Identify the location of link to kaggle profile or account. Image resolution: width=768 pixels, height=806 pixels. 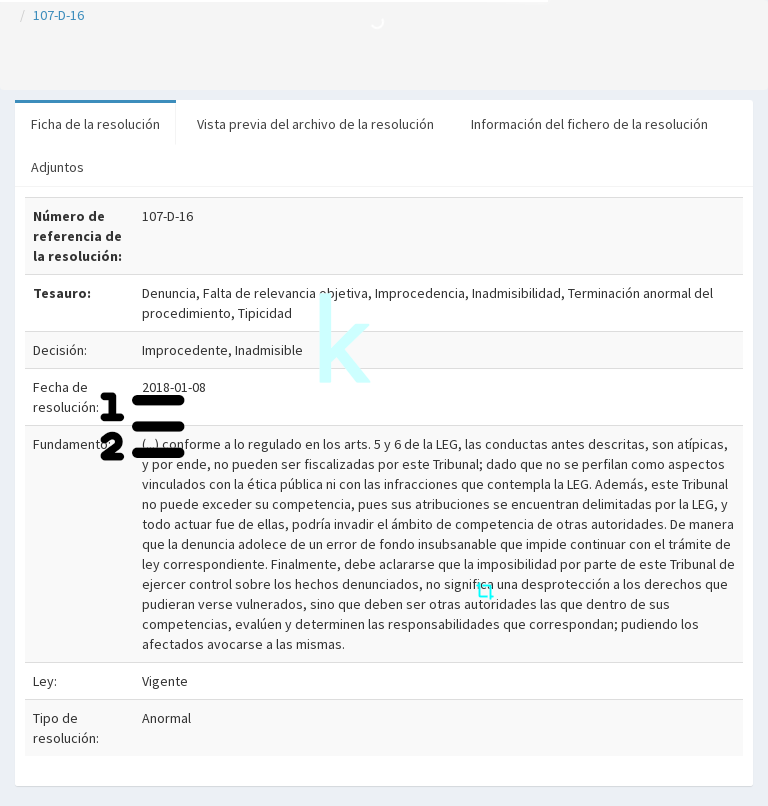
(345, 338).